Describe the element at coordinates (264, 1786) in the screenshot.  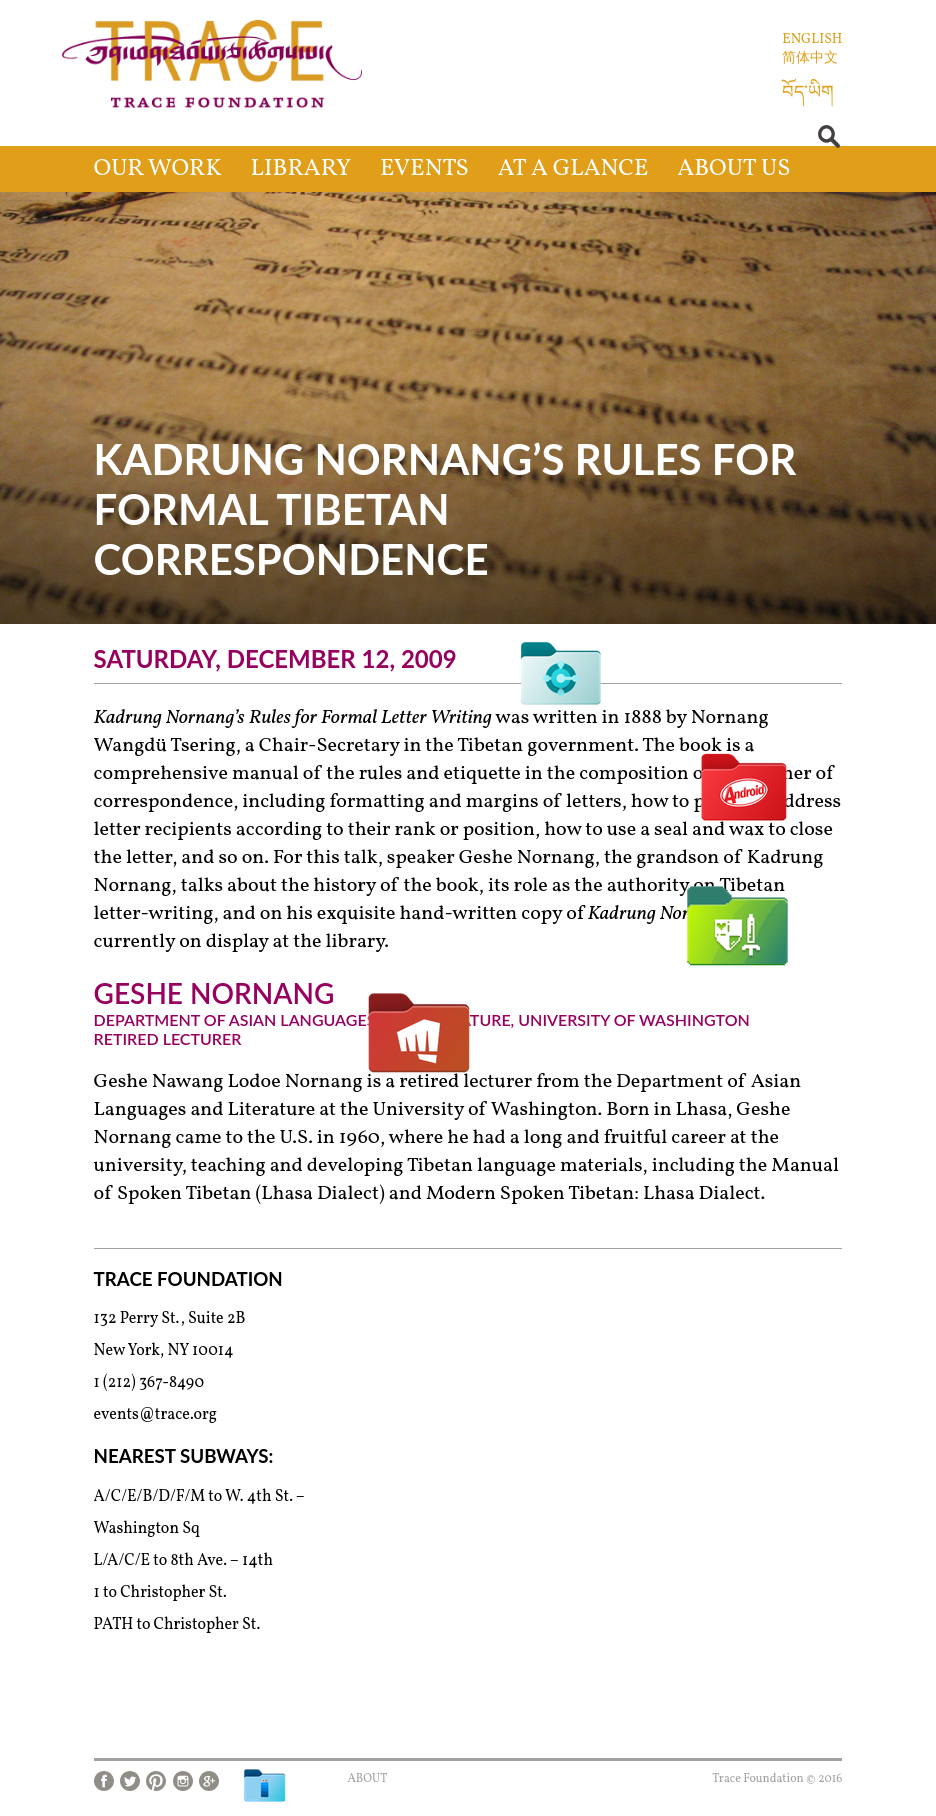
I see `open folder containing USB drive files` at that location.